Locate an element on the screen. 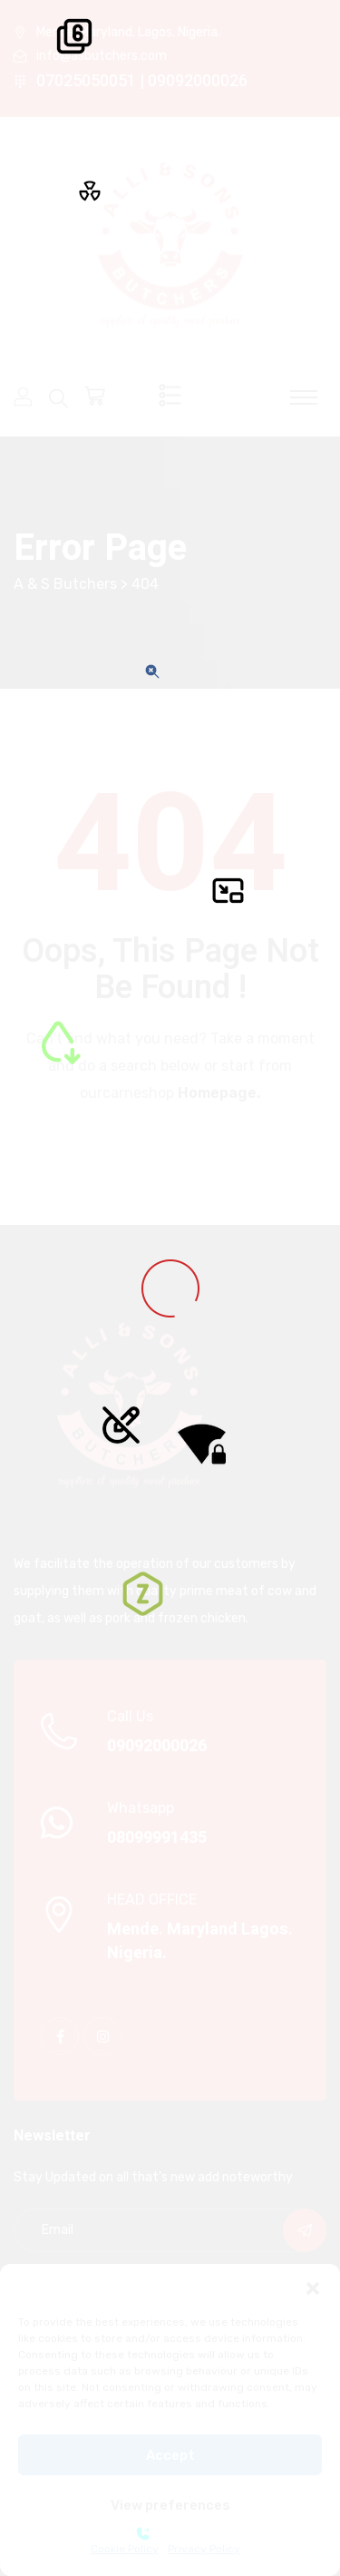  enable picture-in-picture mode is located at coordinates (228, 890).